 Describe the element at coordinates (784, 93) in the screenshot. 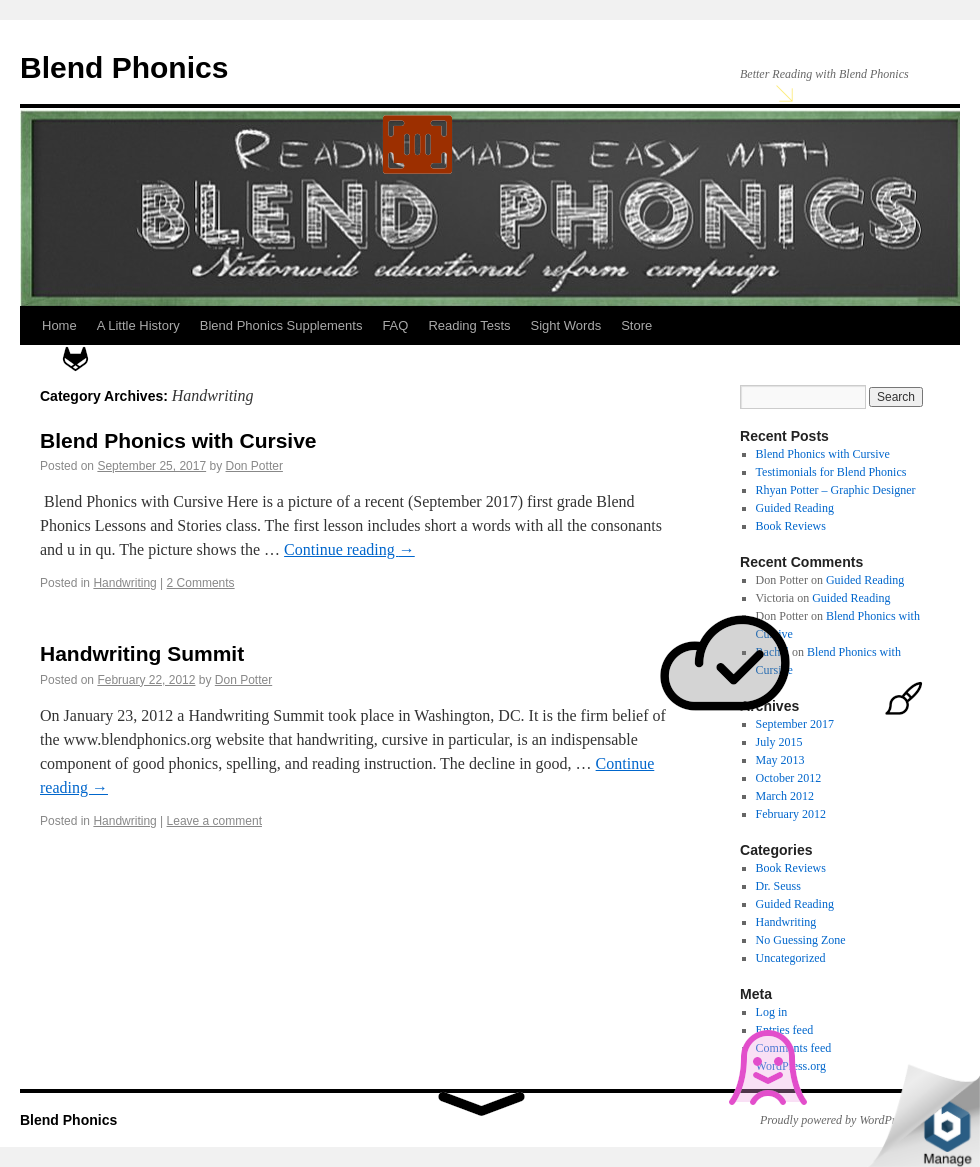

I see `navigate to the next item diagonally` at that location.